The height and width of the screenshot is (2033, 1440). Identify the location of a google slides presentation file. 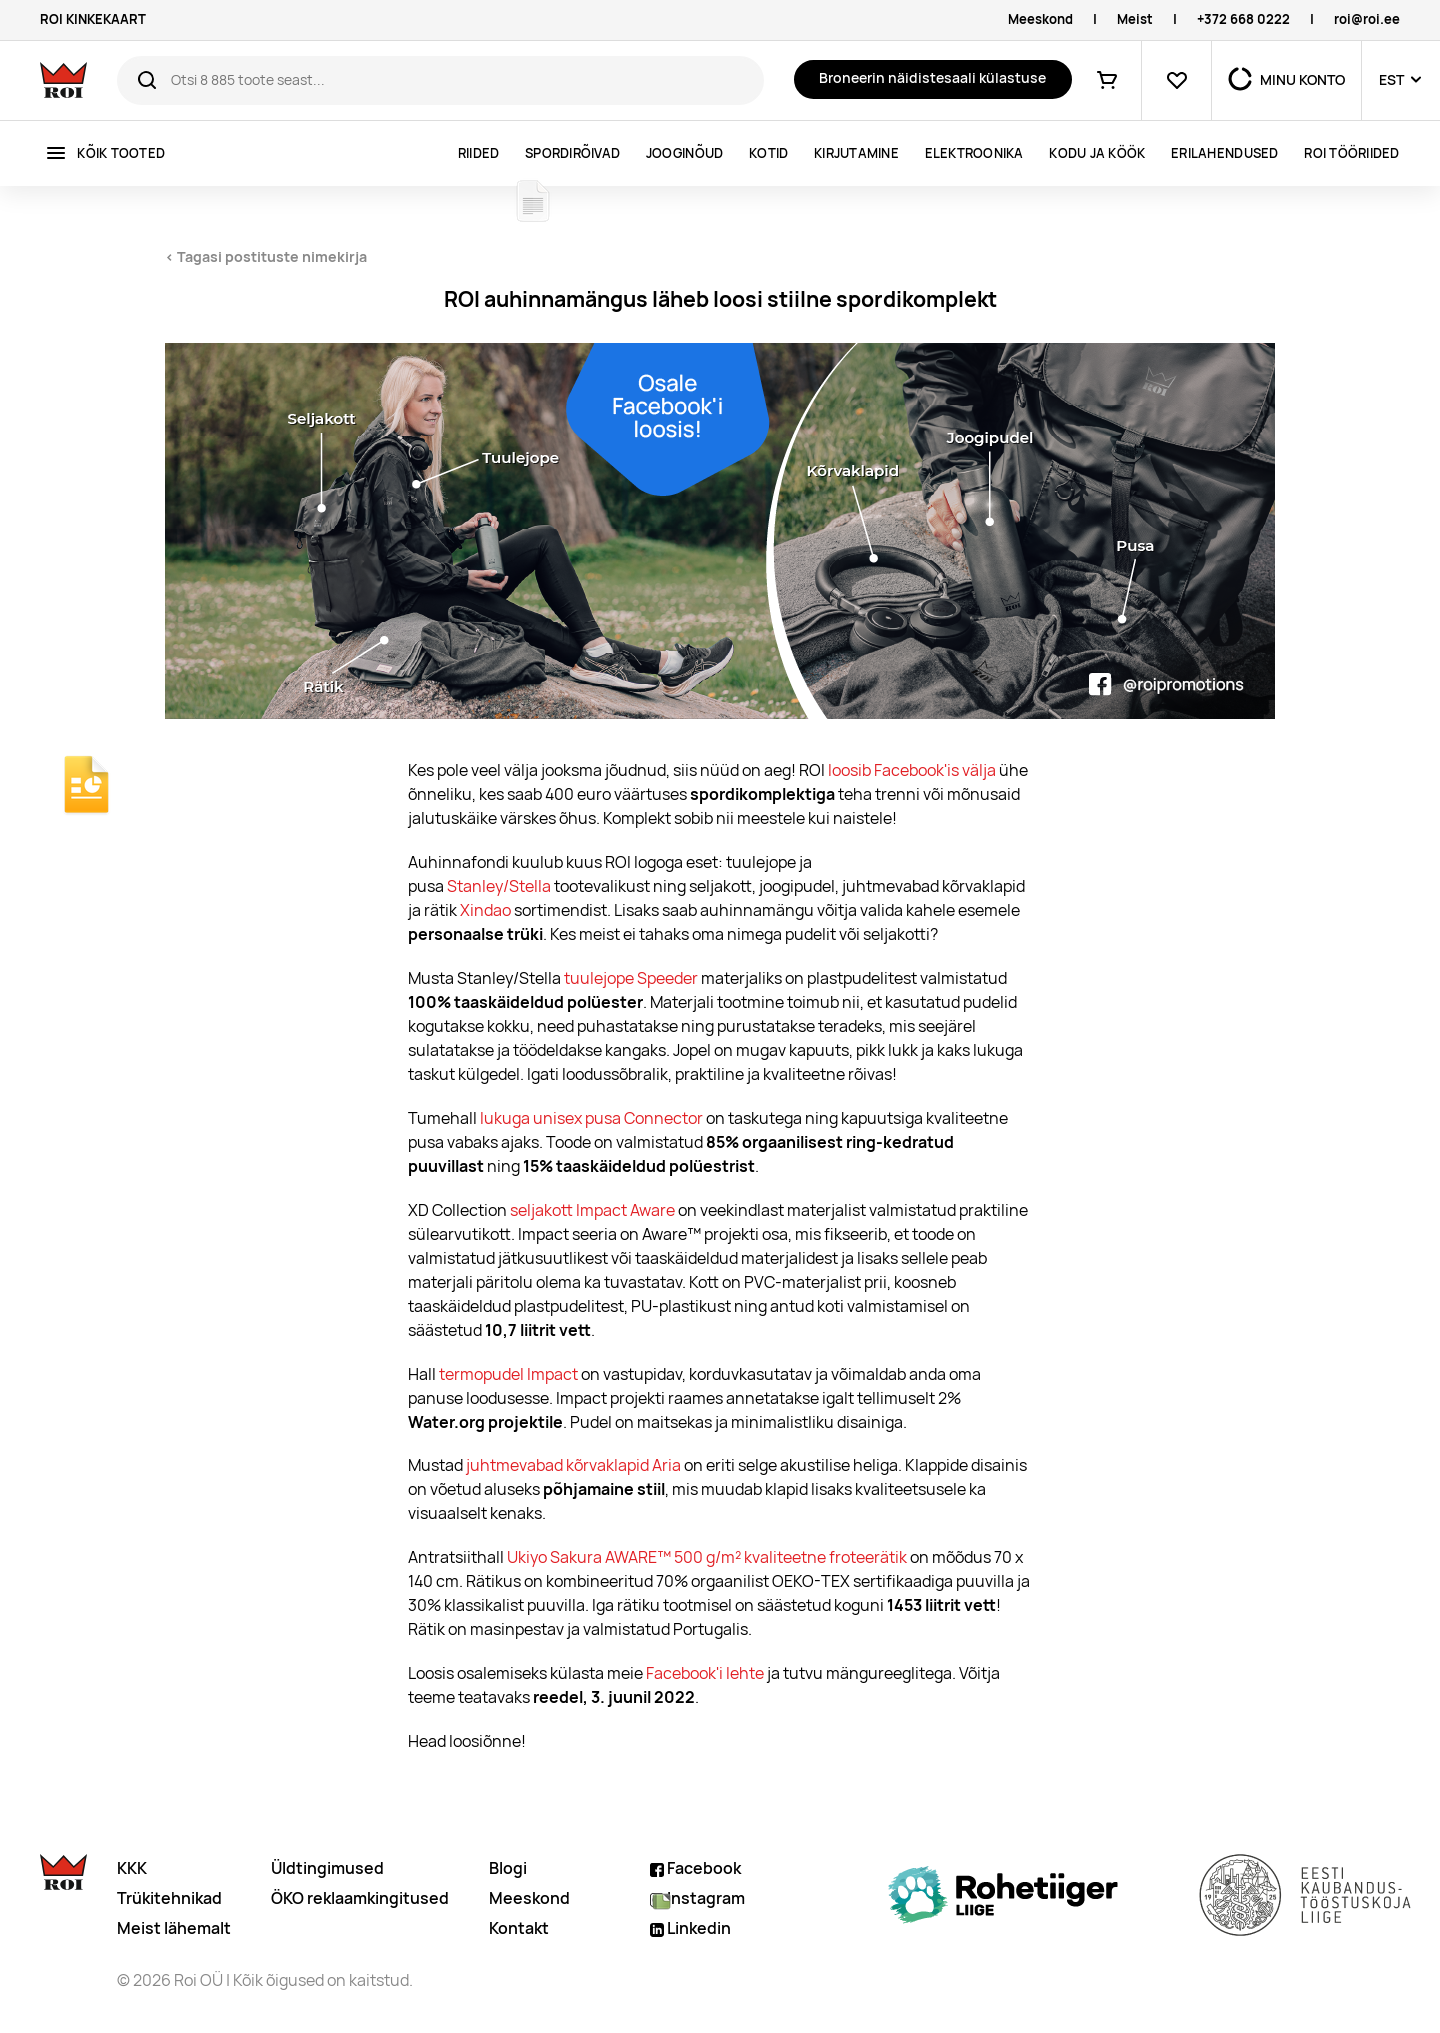
(86, 785).